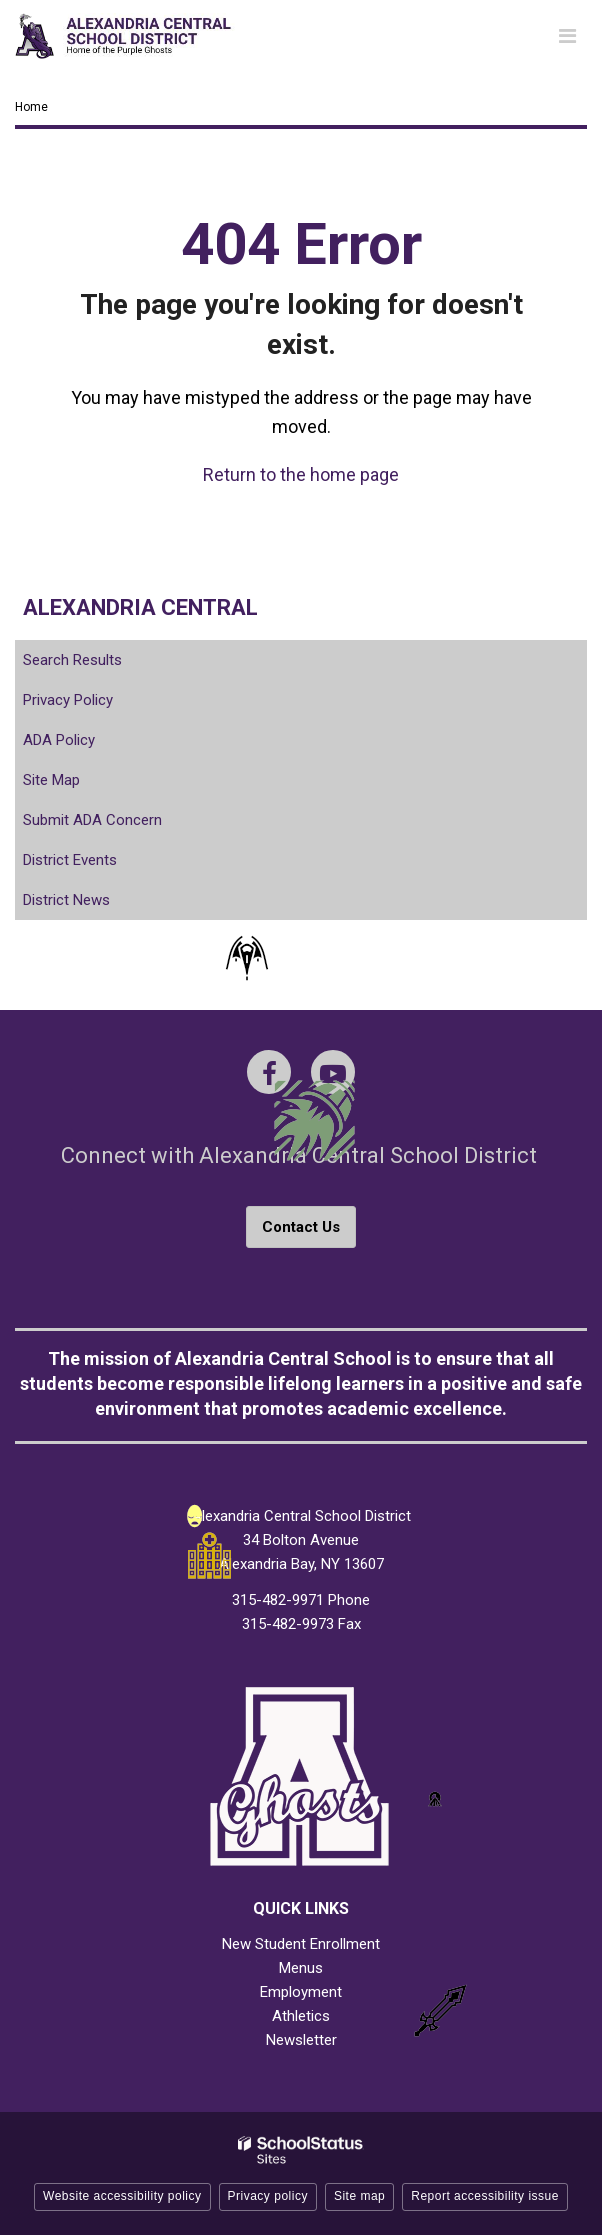  What do you see at coordinates (314, 1120) in the screenshot?
I see `activate boost or turbo mode` at bounding box center [314, 1120].